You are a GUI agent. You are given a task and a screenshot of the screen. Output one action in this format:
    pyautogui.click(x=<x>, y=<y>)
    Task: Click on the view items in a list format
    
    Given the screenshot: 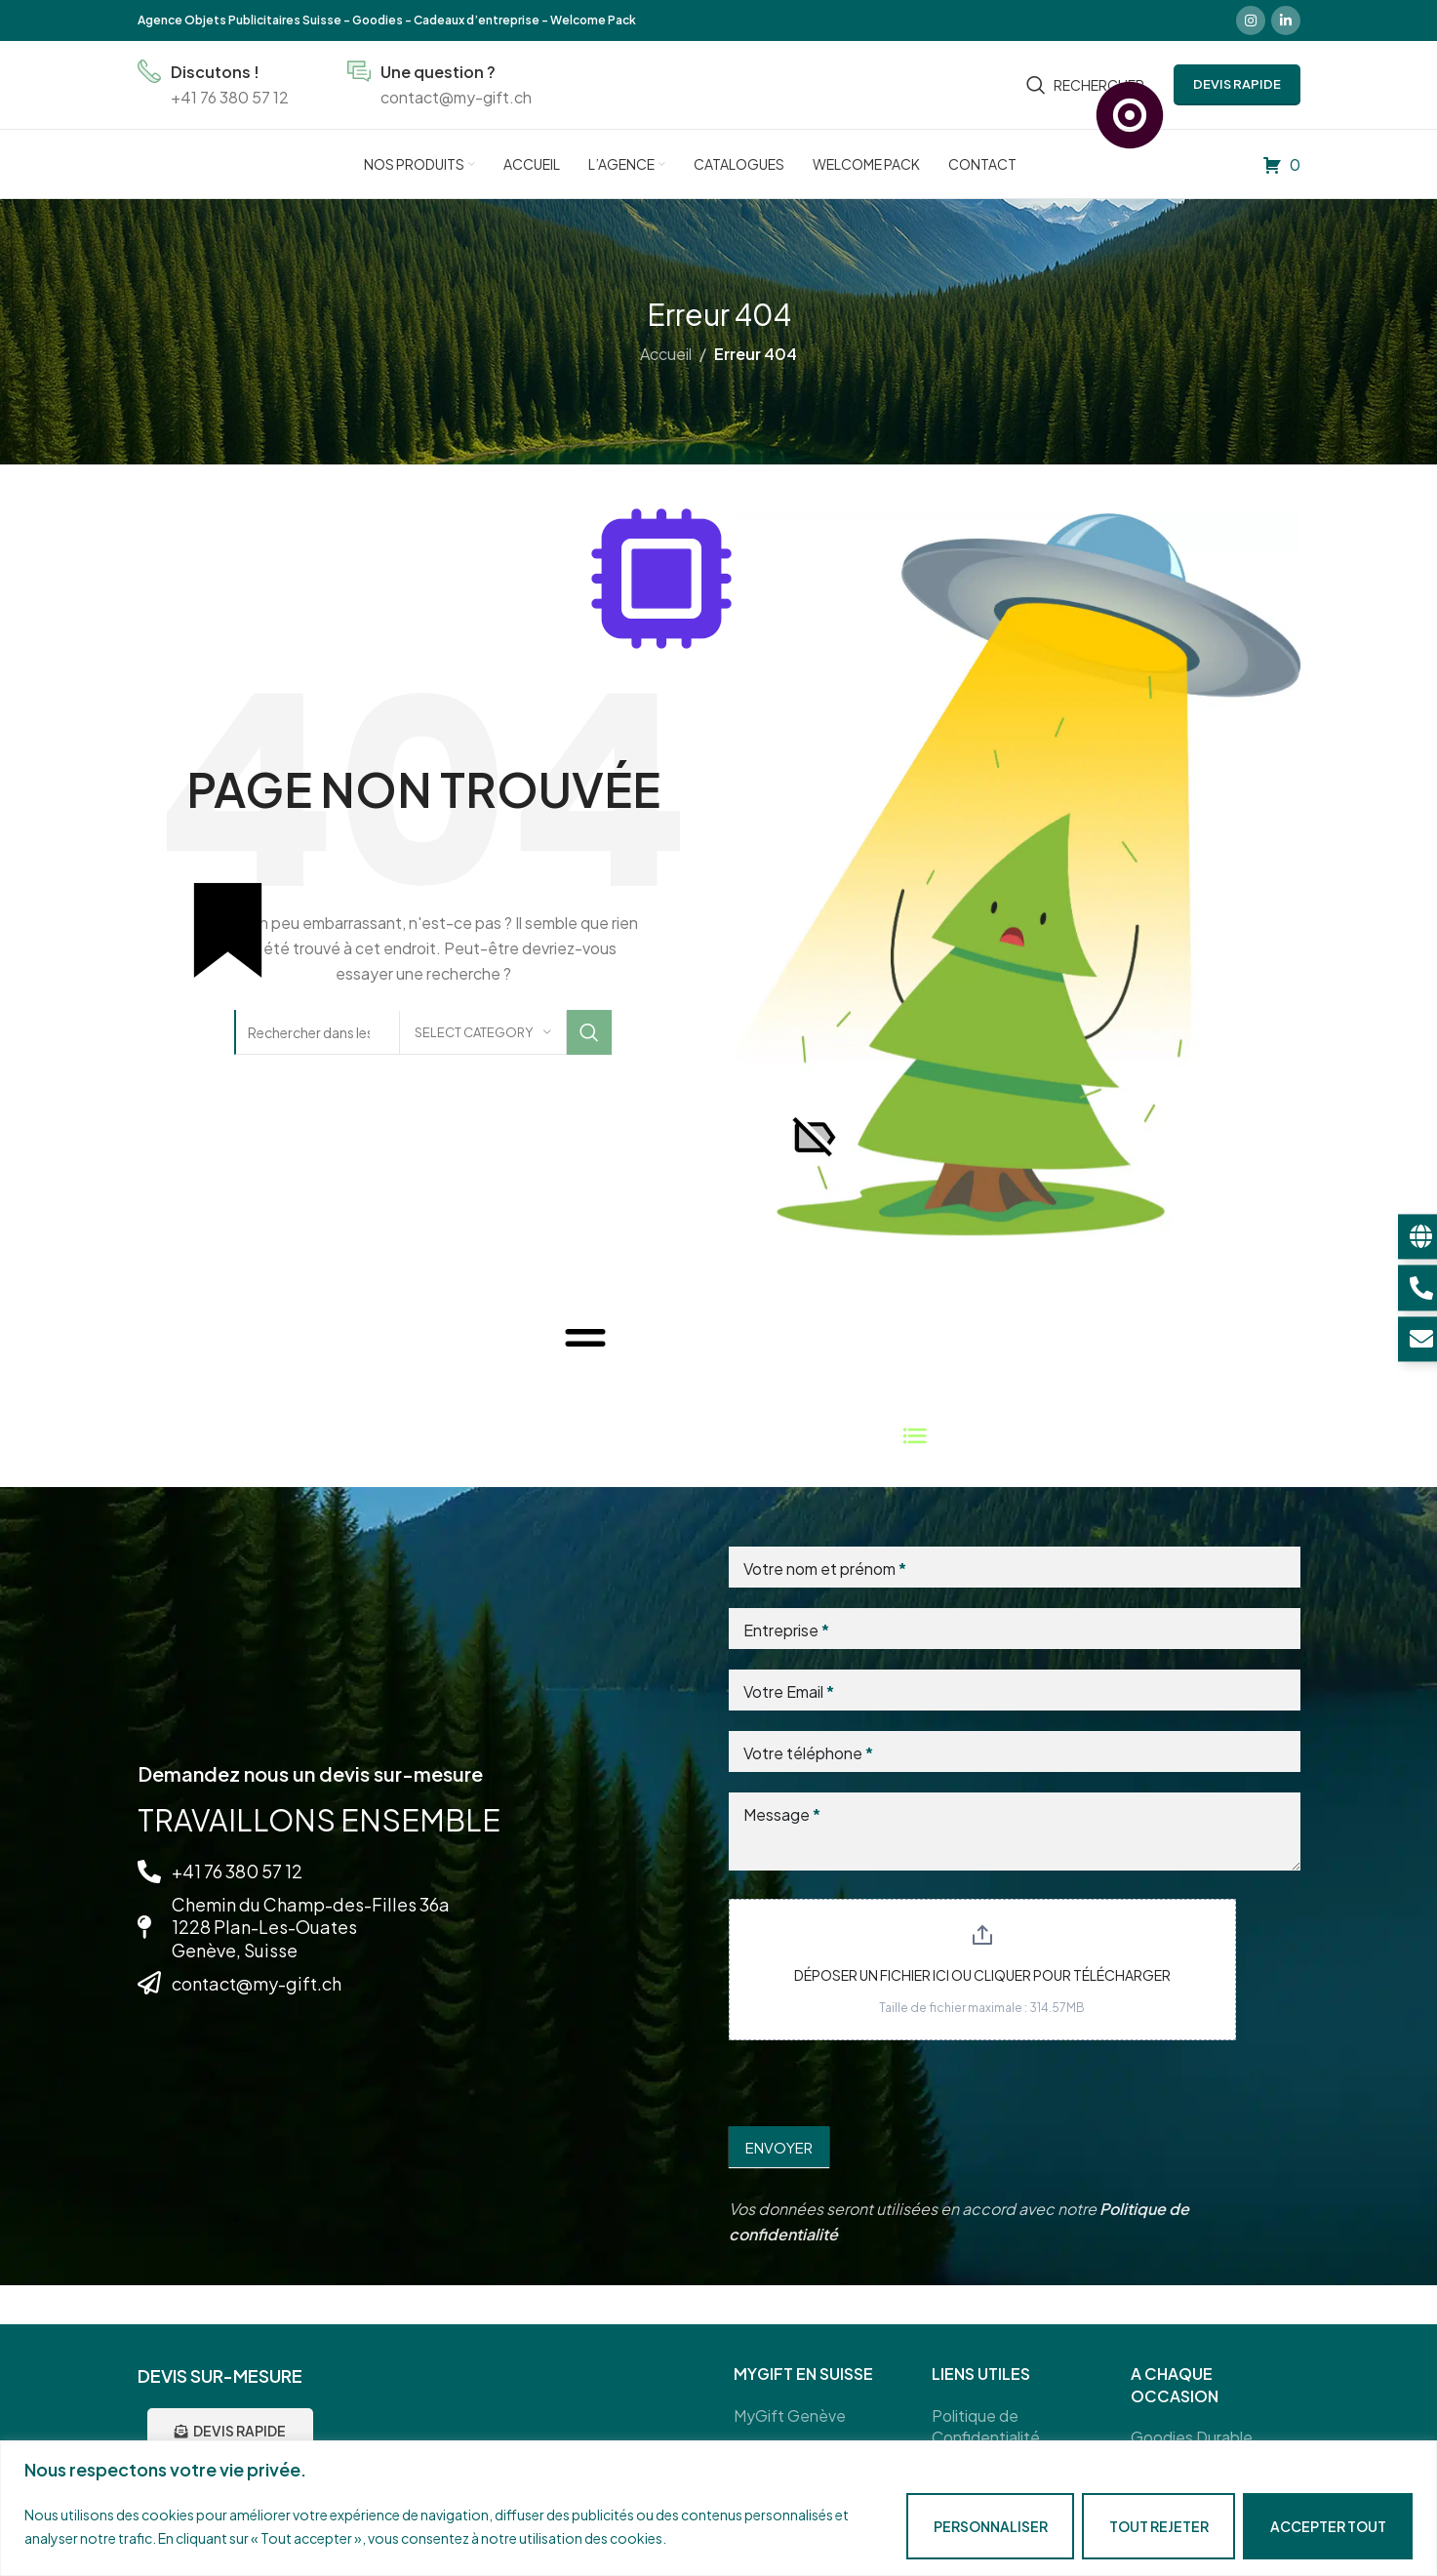 What is the action you would take?
    pyautogui.click(x=914, y=1435)
    